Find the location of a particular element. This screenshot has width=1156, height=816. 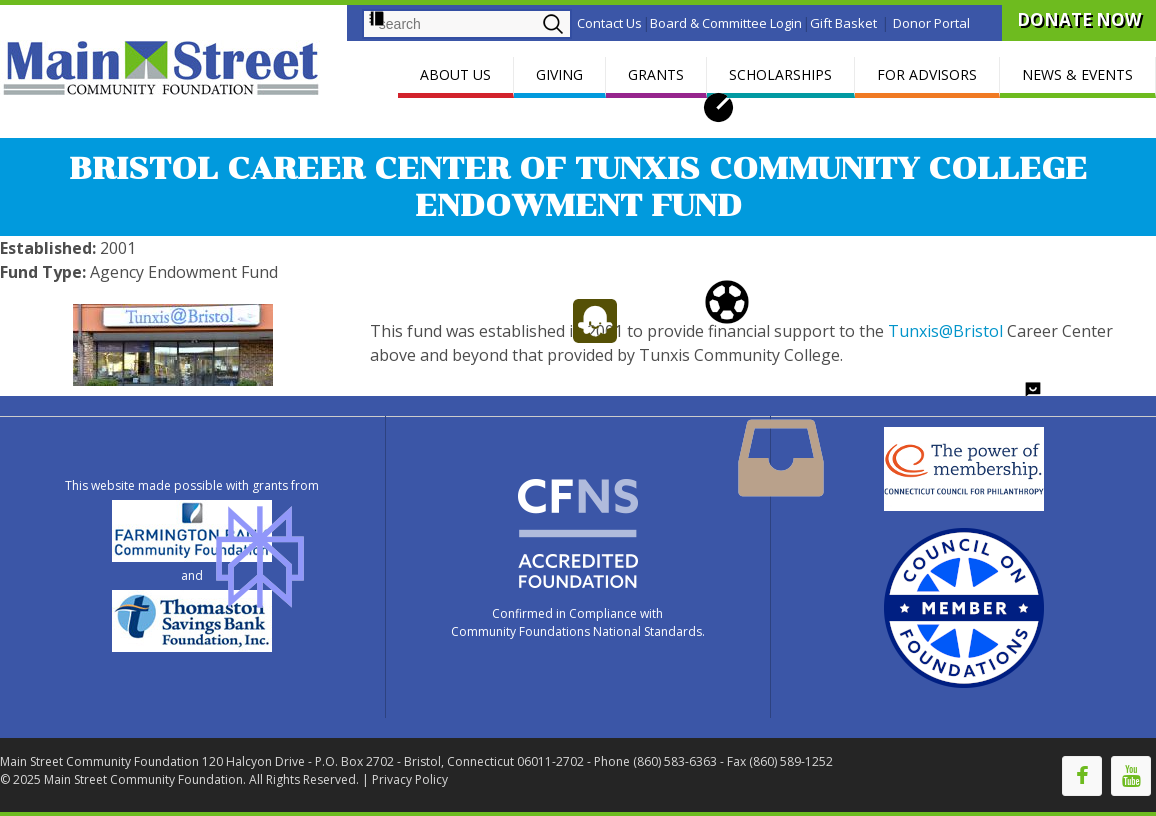

open the coze app is located at coordinates (595, 321).